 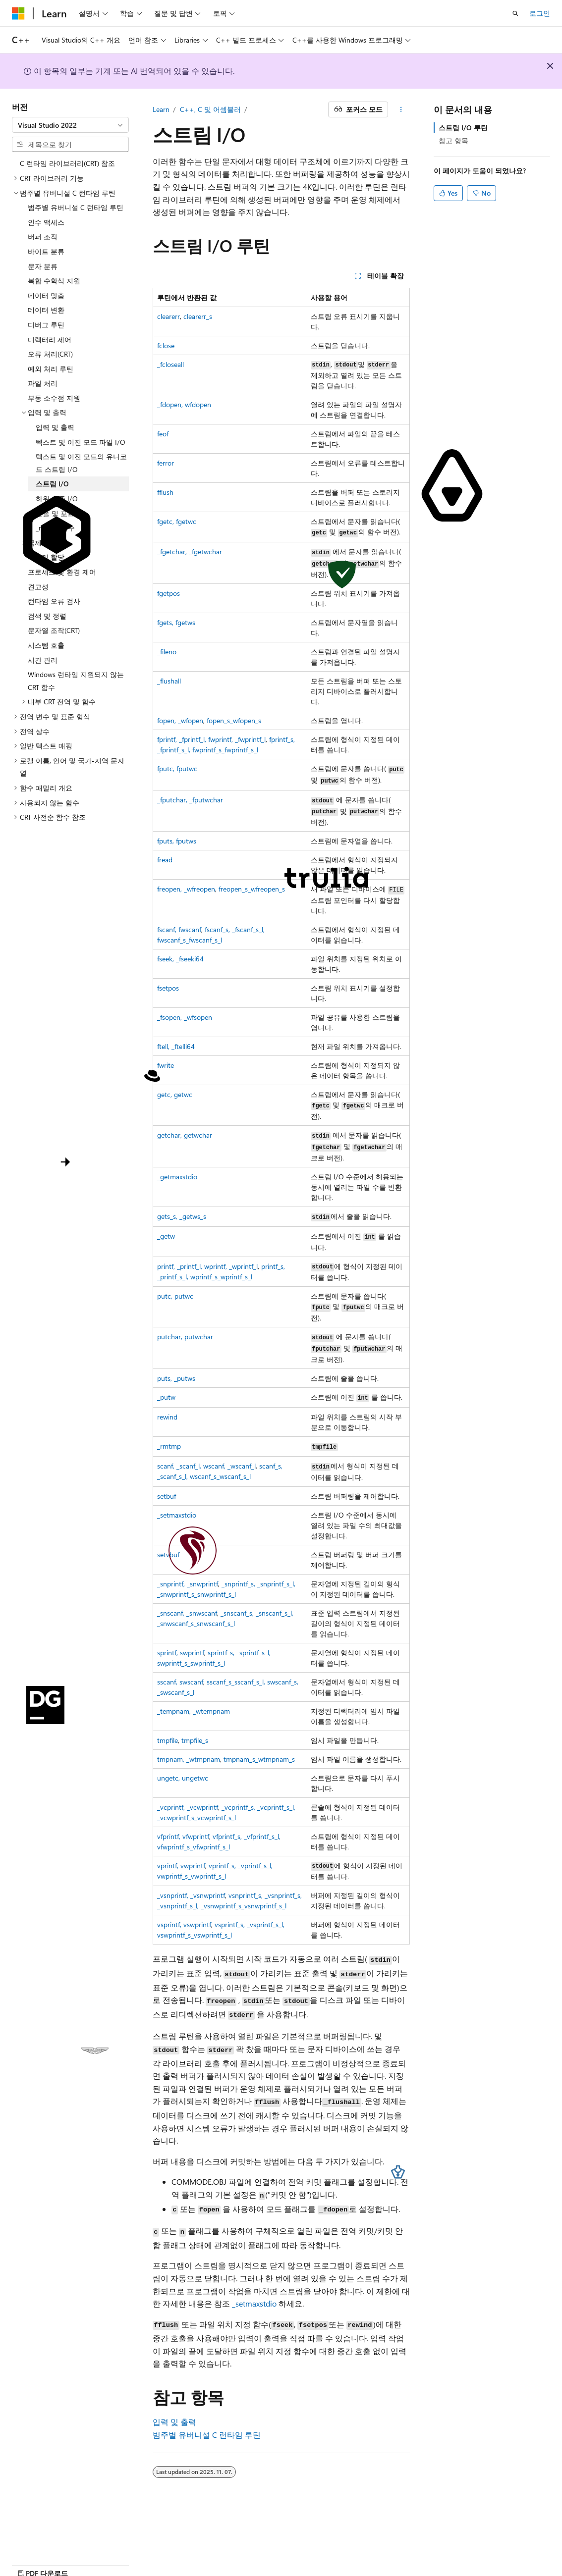 What do you see at coordinates (342, 575) in the screenshot?
I see `open AdGuard ad-blocking settings` at bounding box center [342, 575].